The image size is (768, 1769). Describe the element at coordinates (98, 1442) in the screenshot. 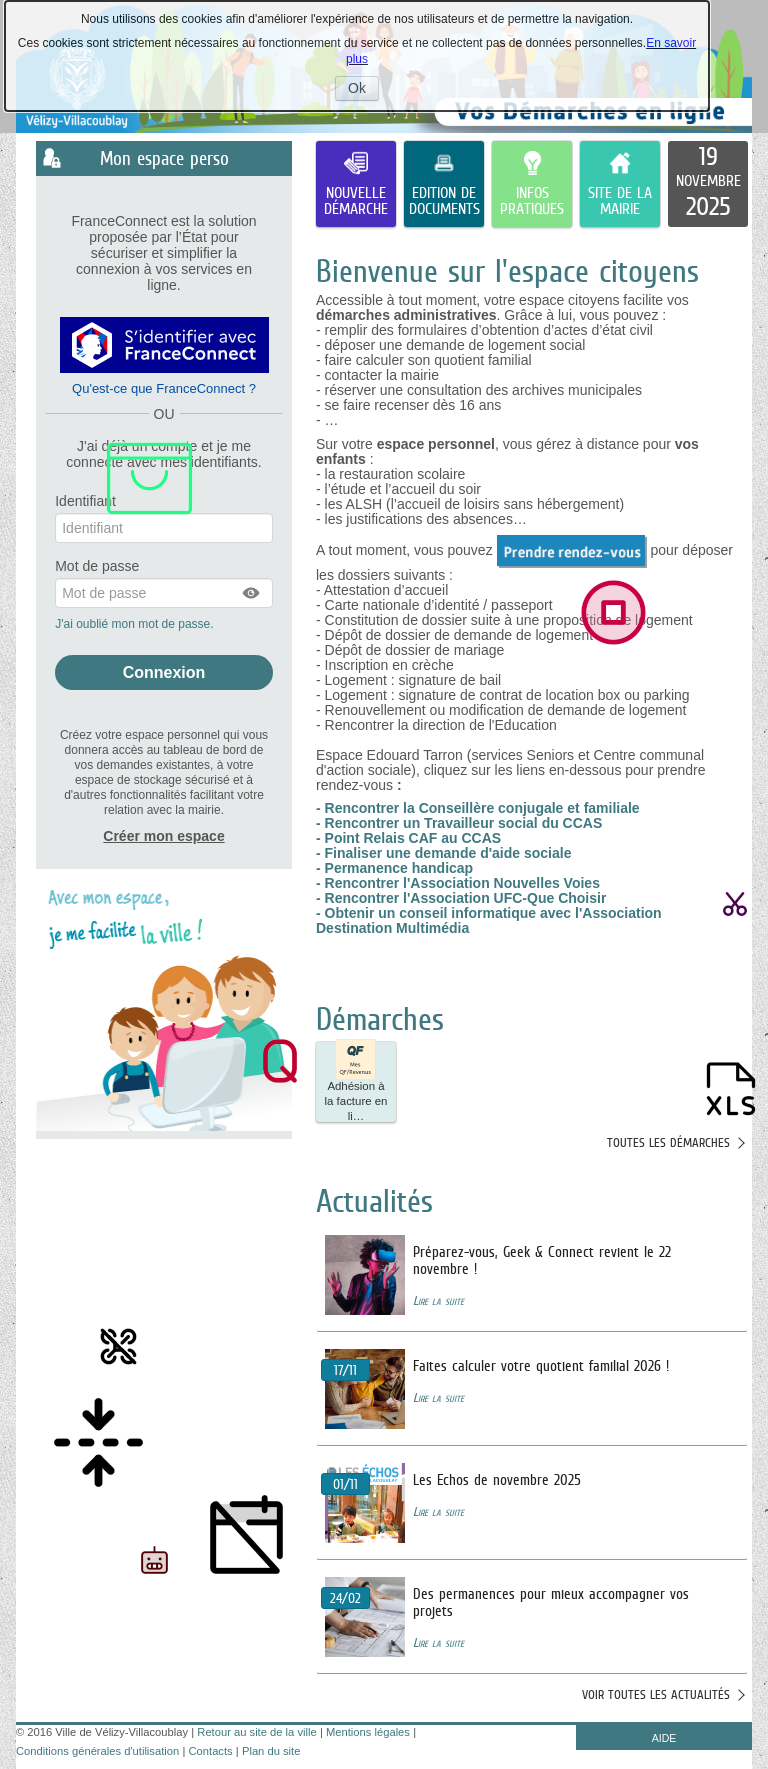

I see `collapse content vertically` at that location.